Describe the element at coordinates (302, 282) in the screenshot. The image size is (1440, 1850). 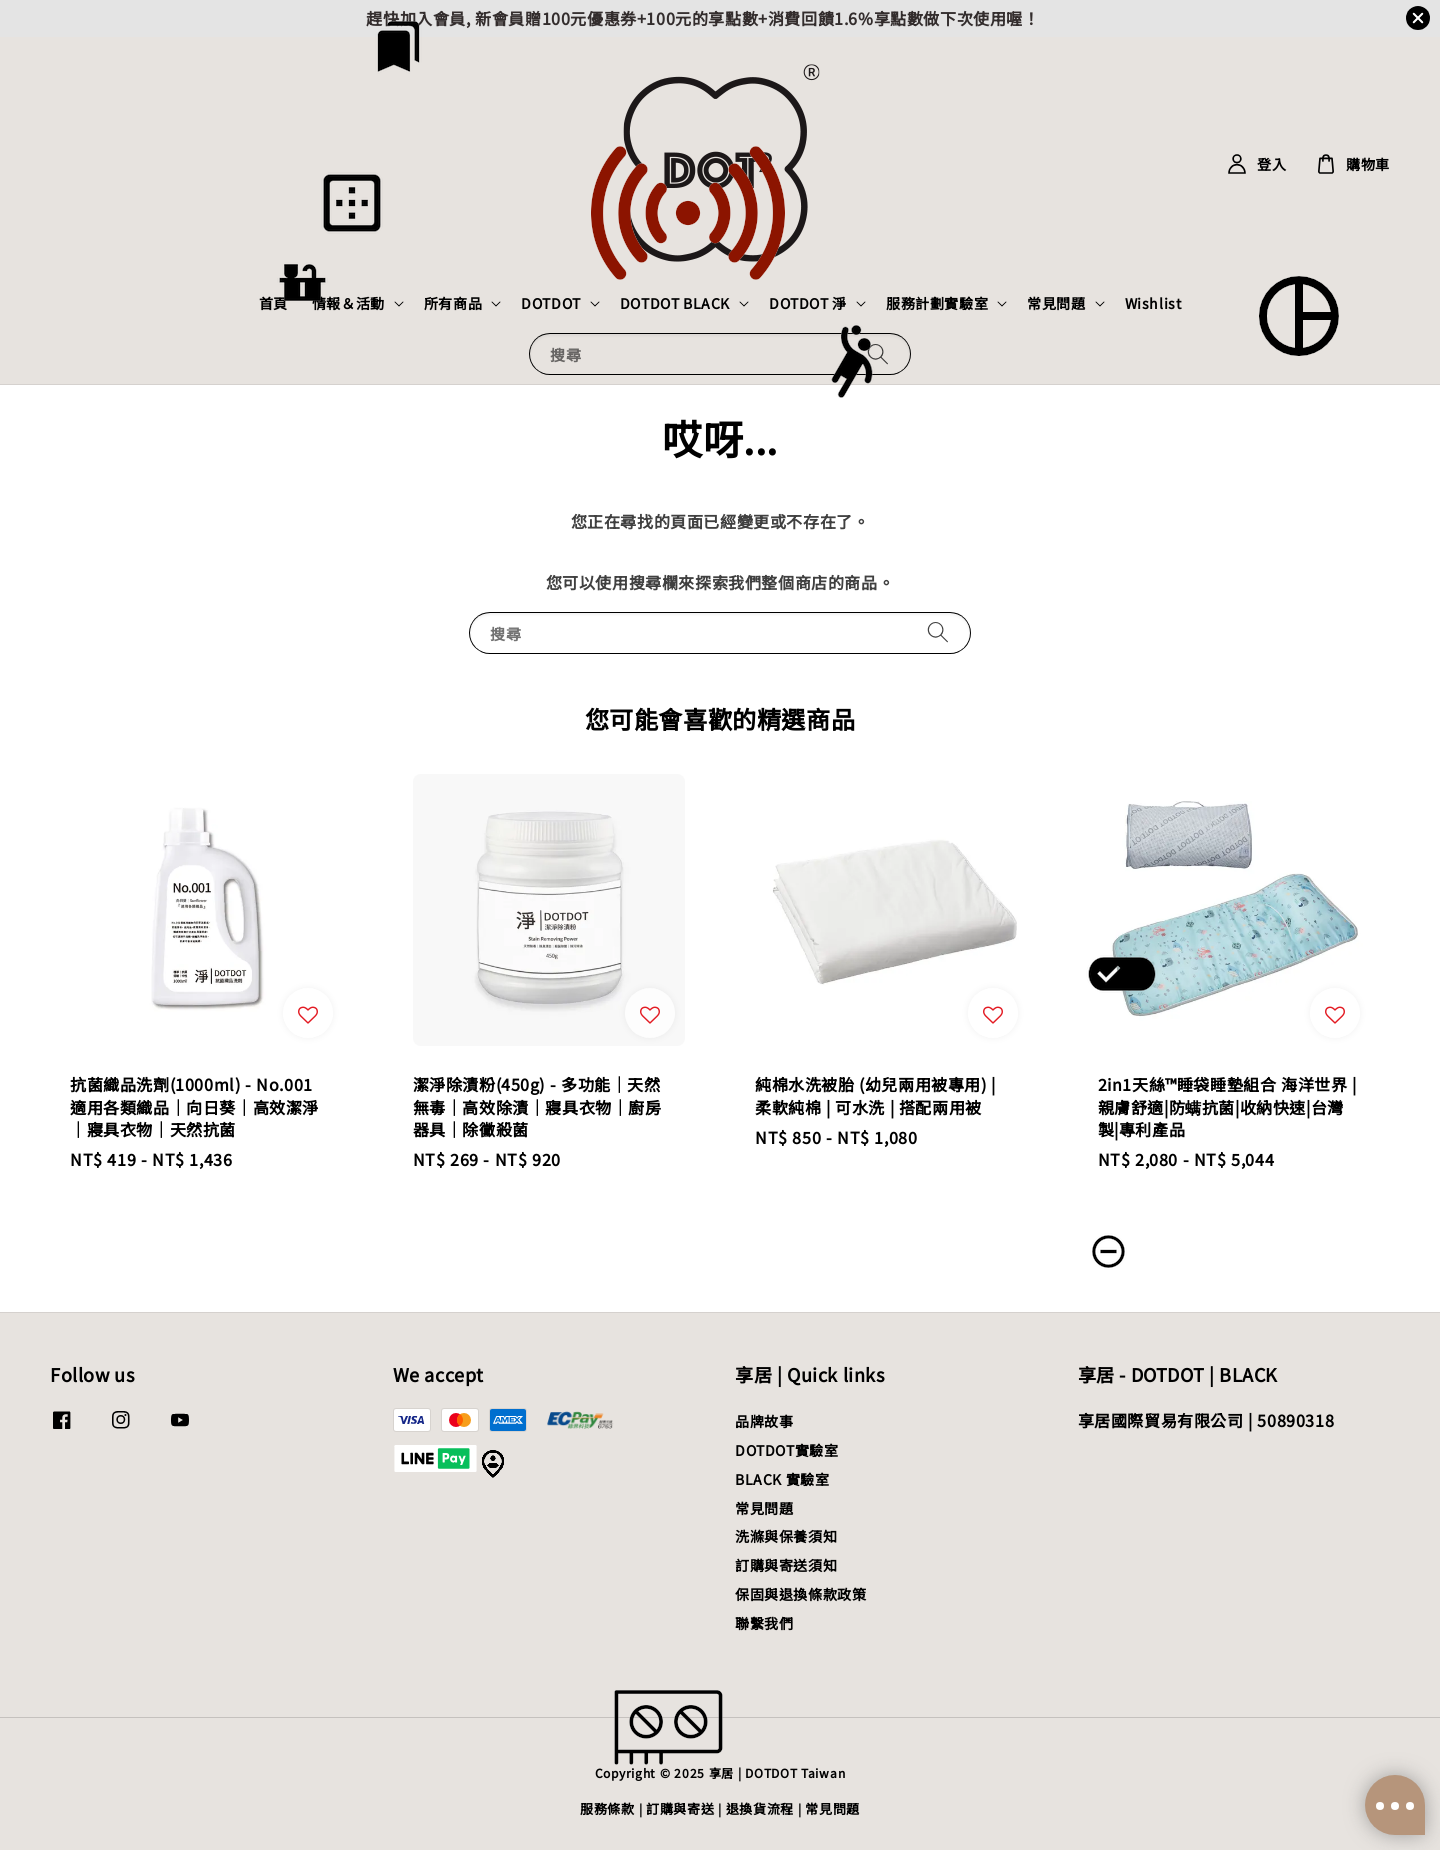
I see `browse kitchen countertop options` at that location.